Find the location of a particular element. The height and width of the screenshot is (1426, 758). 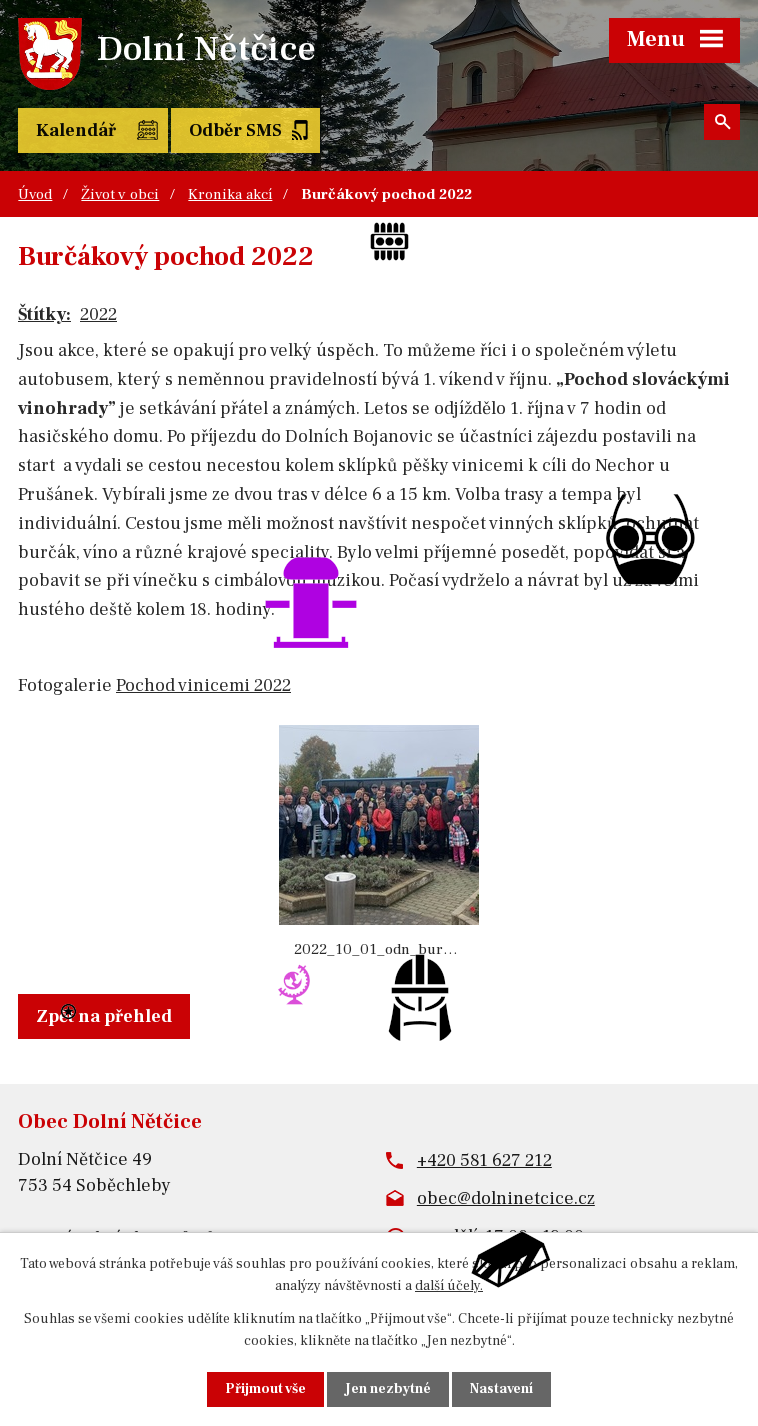

indicates a docking or mooring point in a nautical game is located at coordinates (311, 601).